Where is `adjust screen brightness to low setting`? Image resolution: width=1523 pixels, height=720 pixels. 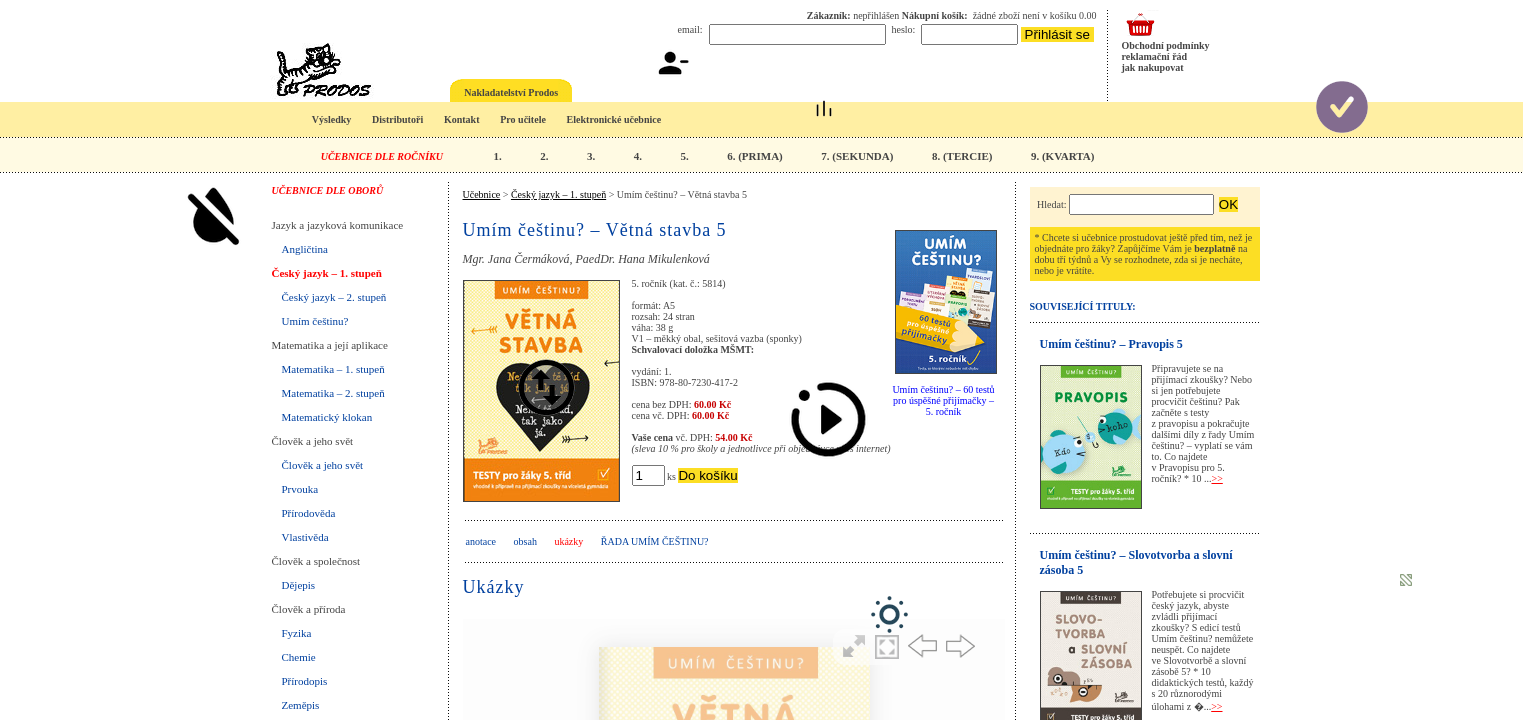 adjust screen brightness to low setting is located at coordinates (889, 614).